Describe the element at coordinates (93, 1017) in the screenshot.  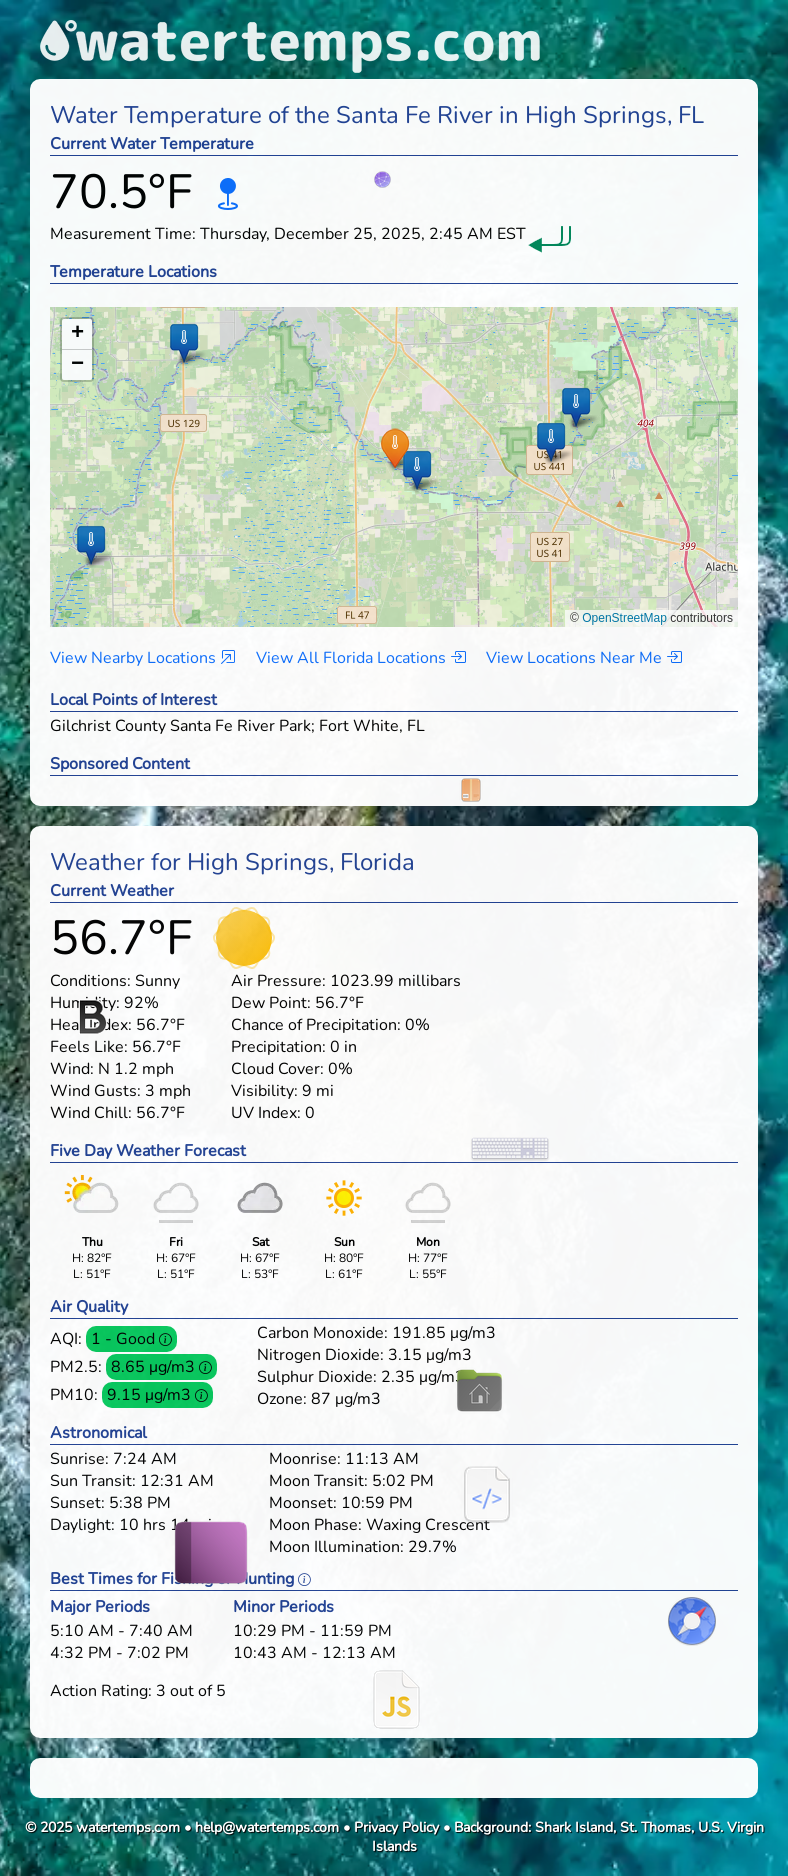
I see `apply bold formatting to selected text` at that location.